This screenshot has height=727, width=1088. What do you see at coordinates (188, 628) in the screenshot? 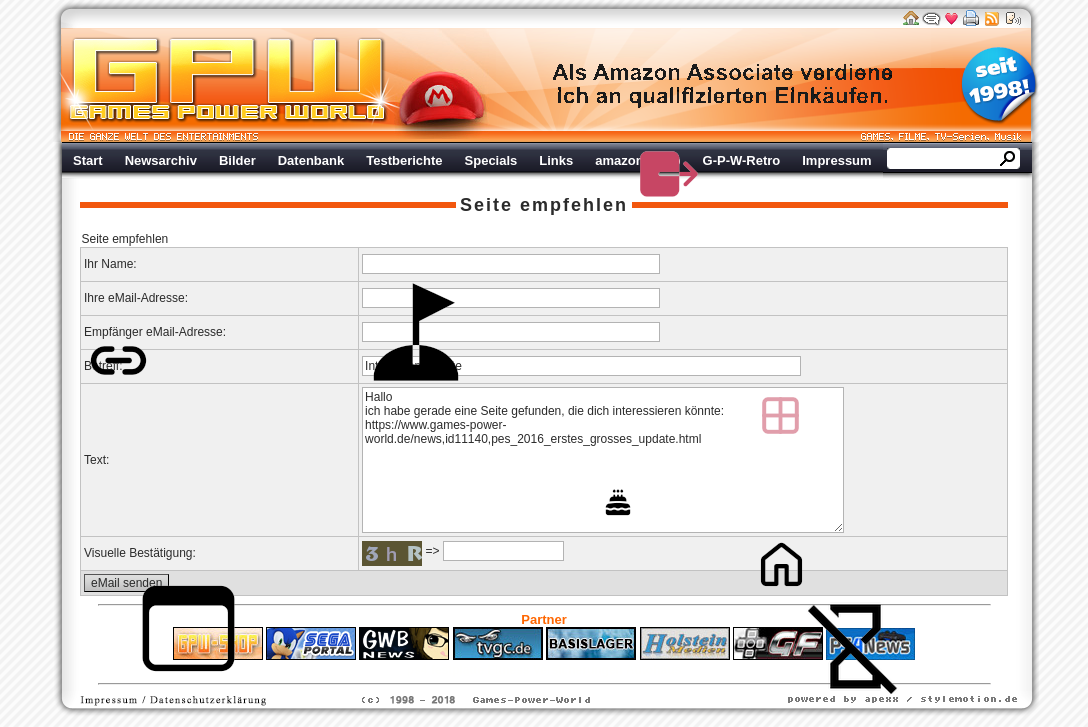
I see `open multiple browser windows` at bounding box center [188, 628].